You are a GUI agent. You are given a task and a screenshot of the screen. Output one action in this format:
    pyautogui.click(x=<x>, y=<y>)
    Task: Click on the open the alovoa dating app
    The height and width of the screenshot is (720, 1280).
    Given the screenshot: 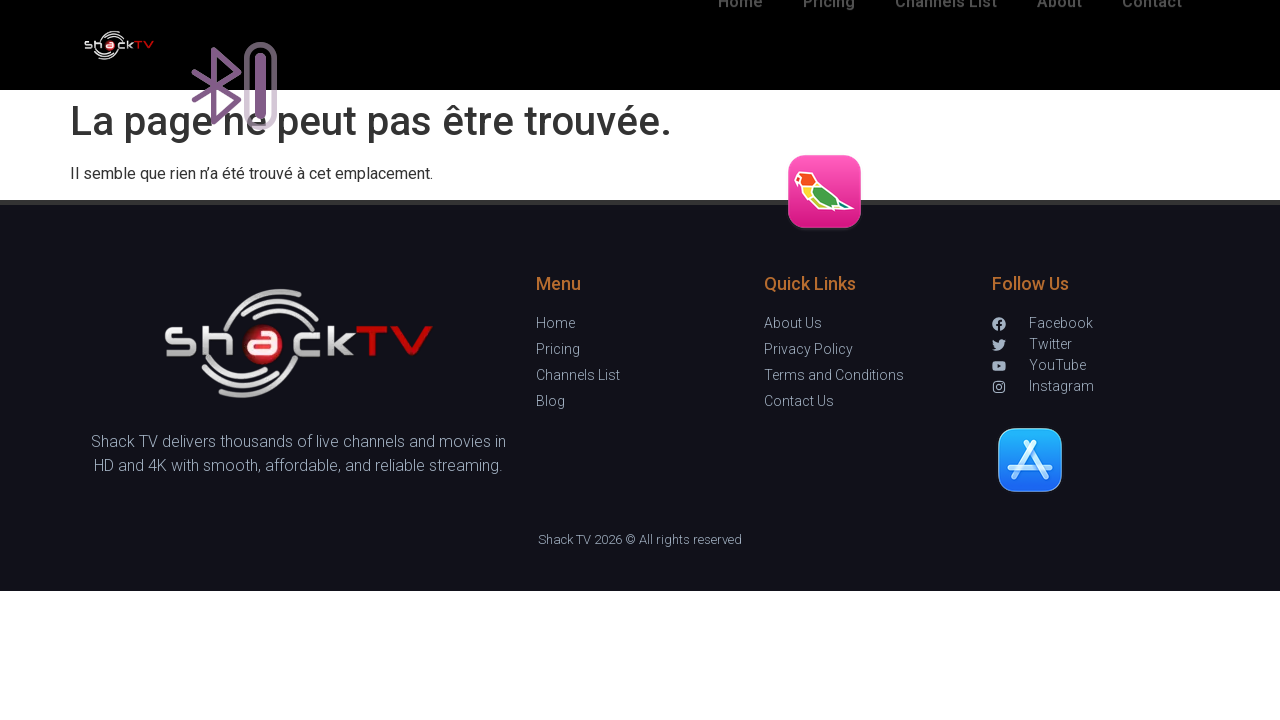 What is the action you would take?
    pyautogui.click(x=824, y=191)
    